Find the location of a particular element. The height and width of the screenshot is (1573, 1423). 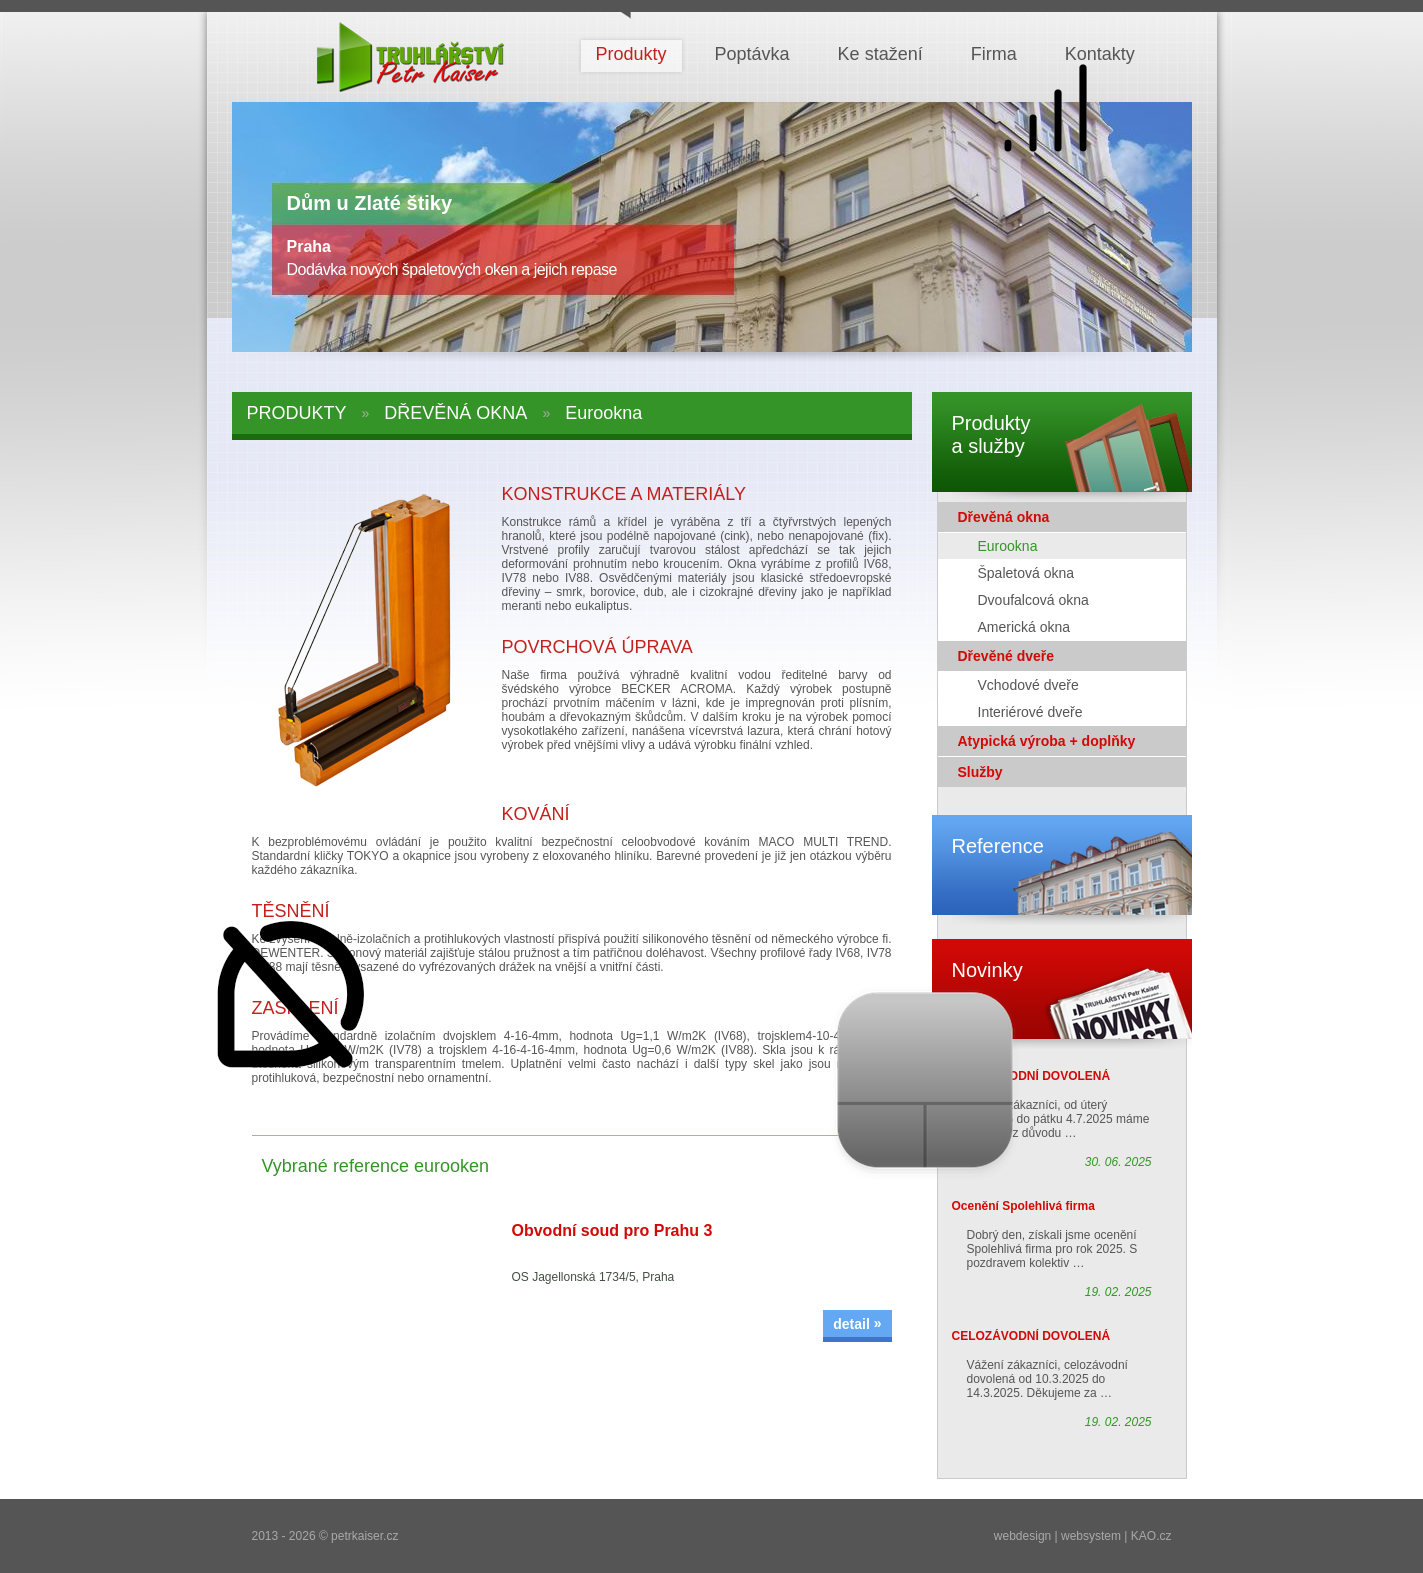

touchpad or trackpad input device settings is located at coordinates (925, 1080).